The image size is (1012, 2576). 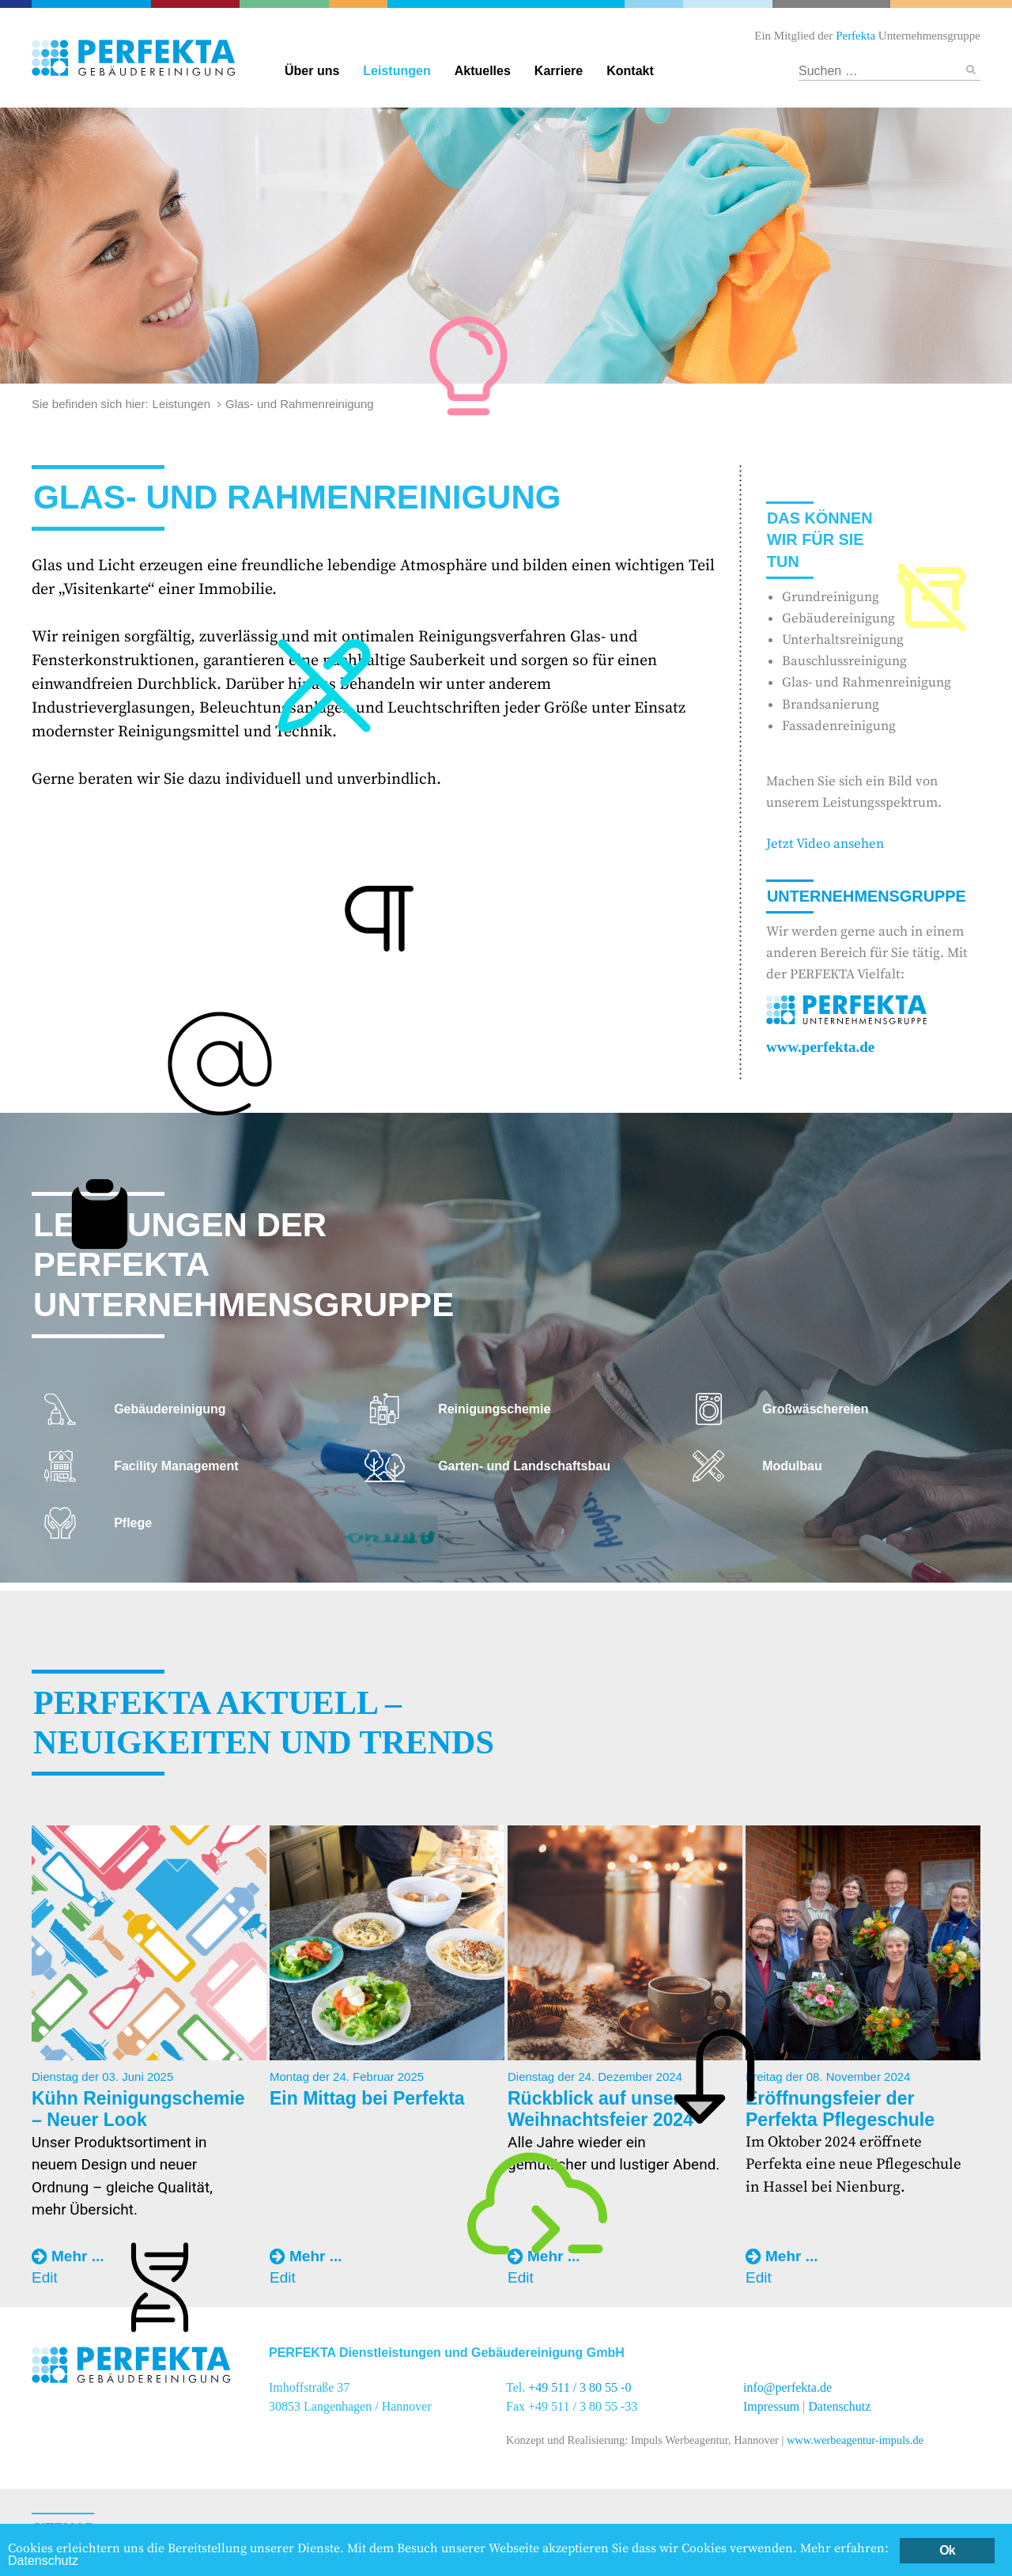 What do you see at coordinates (537, 2207) in the screenshot?
I see `access cloud-based AI agent services` at bounding box center [537, 2207].